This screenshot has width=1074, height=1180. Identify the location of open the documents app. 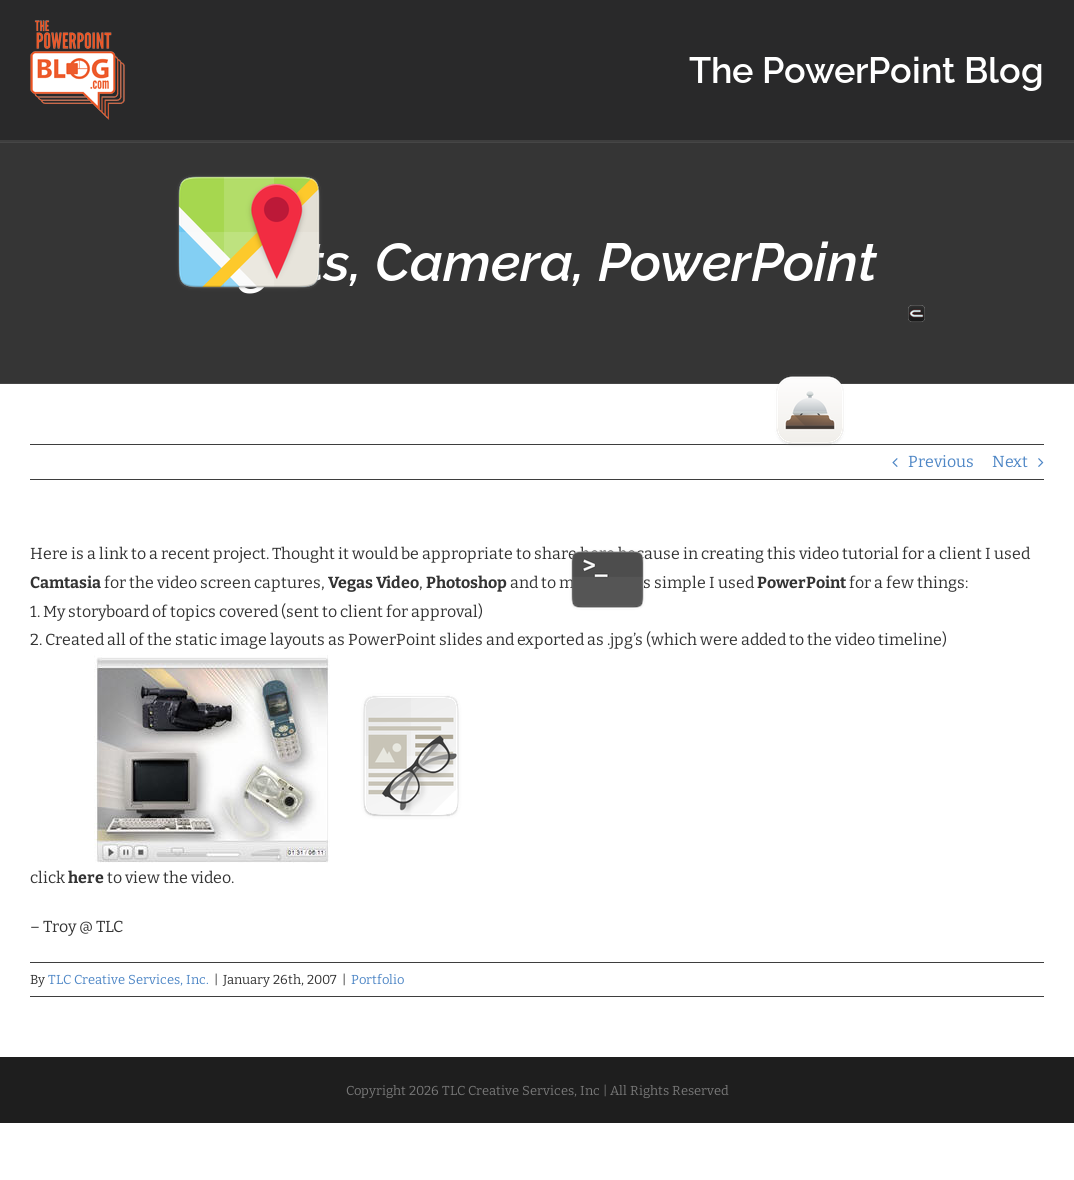
(411, 756).